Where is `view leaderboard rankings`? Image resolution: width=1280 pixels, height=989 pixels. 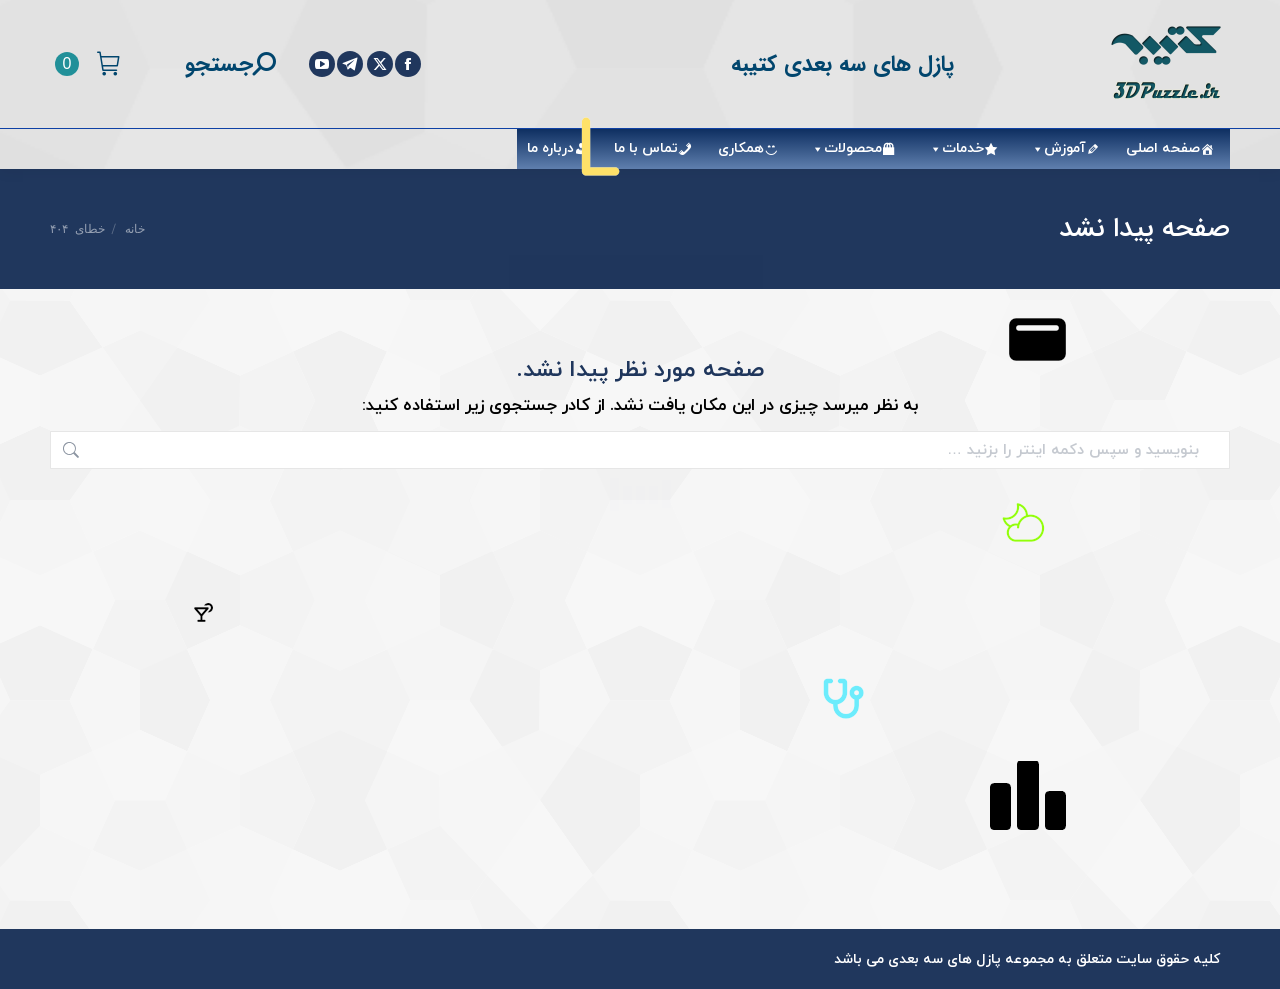
view leaderboard rankings is located at coordinates (1028, 795).